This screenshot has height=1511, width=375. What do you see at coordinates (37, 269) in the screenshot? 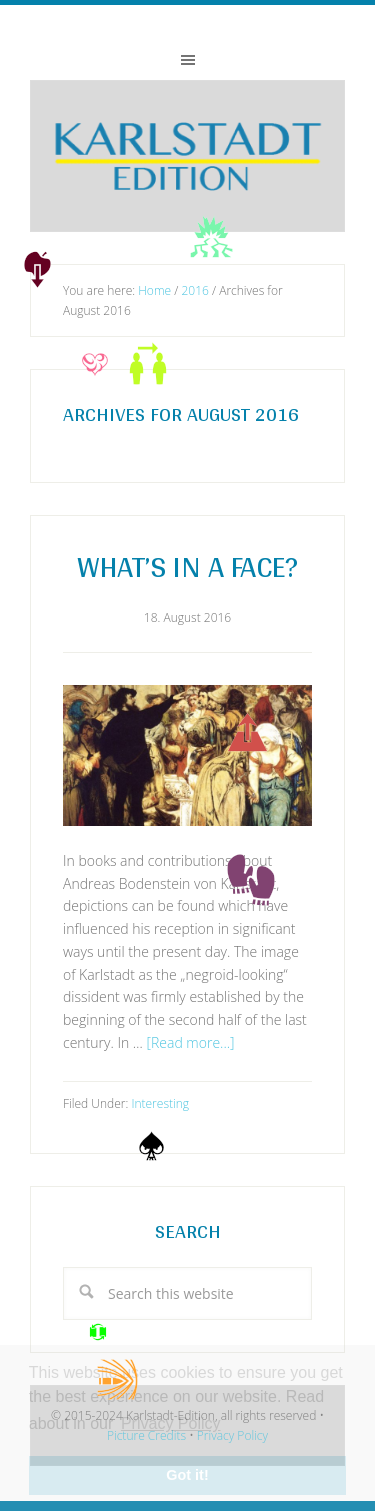
I see `indicates gravitational force or physics simulation` at bounding box center [37, 269].